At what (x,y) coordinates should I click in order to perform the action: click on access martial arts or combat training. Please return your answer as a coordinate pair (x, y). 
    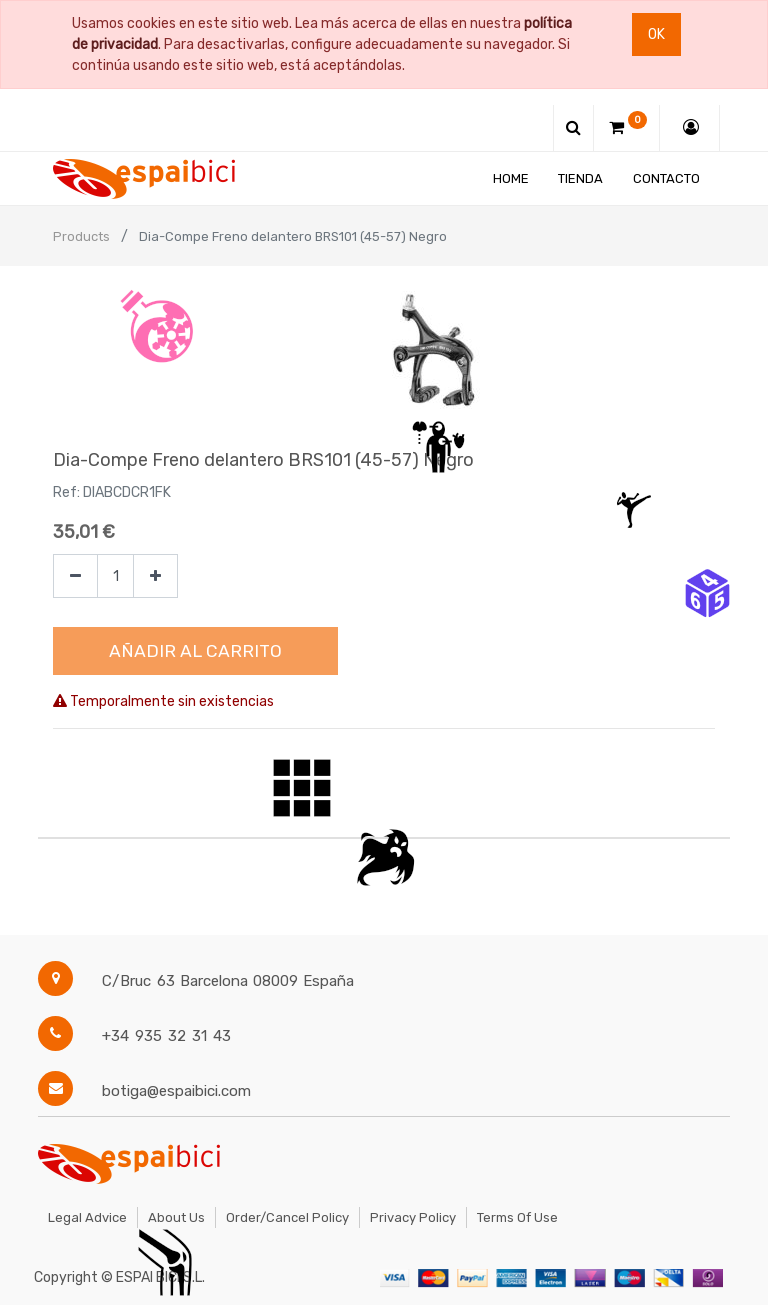
    Looking at the image, I should click on (634, 510).